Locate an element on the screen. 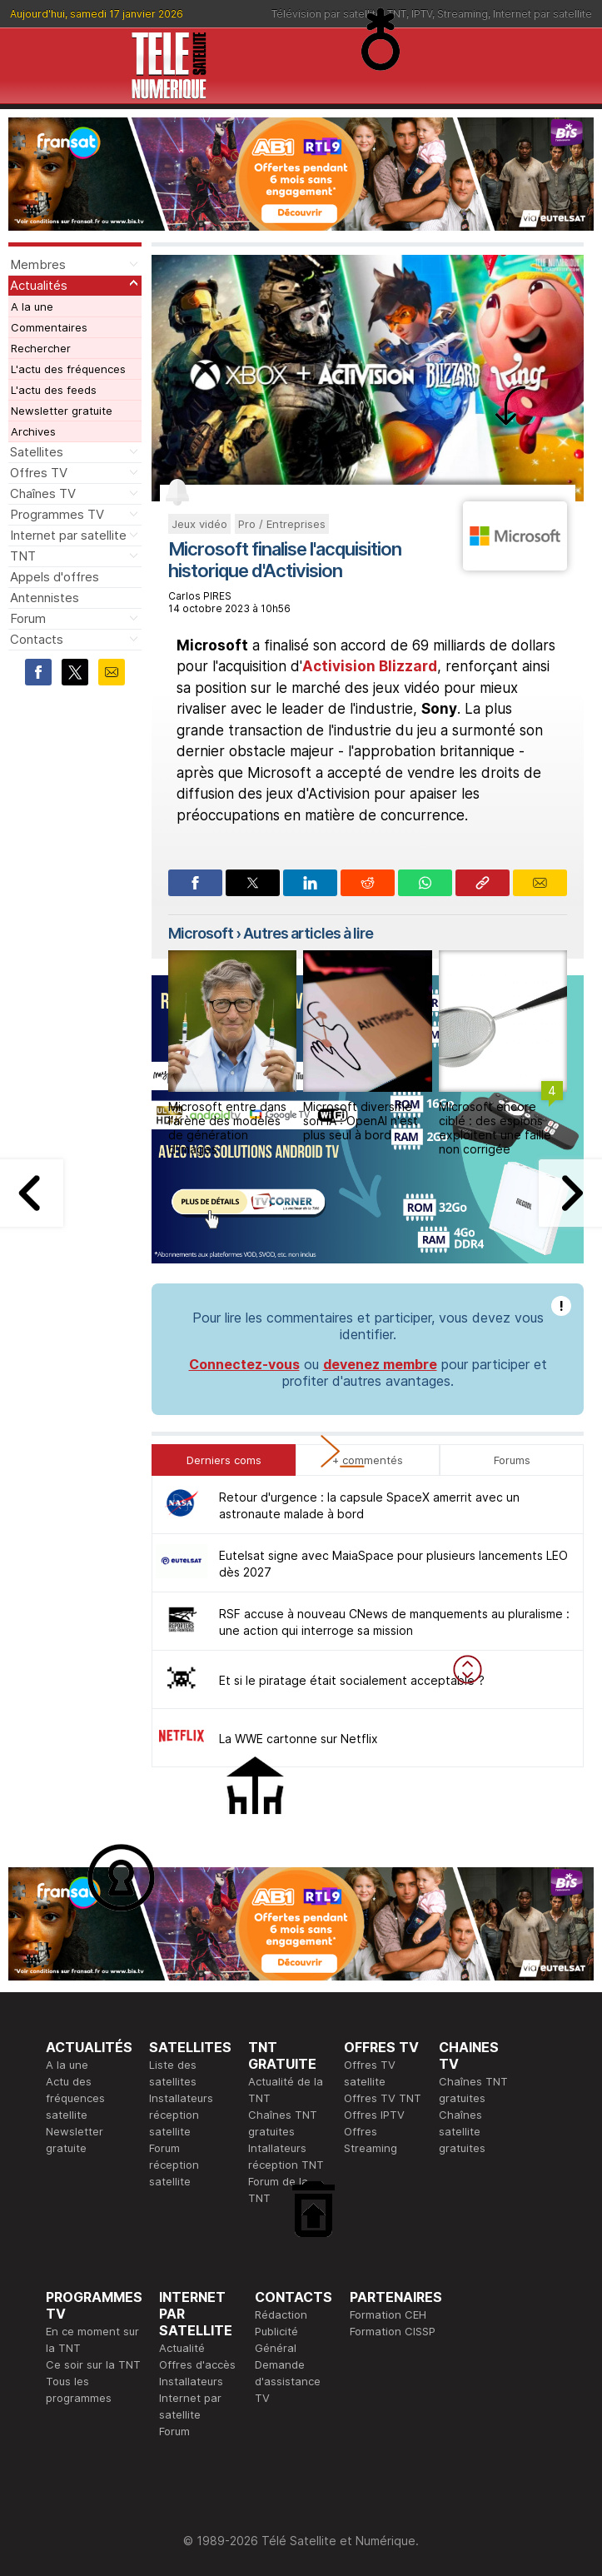 Image resolution: width=602 pixels, height=2576 pixels. go back and down in navigation is located at coordinates (510, 406).